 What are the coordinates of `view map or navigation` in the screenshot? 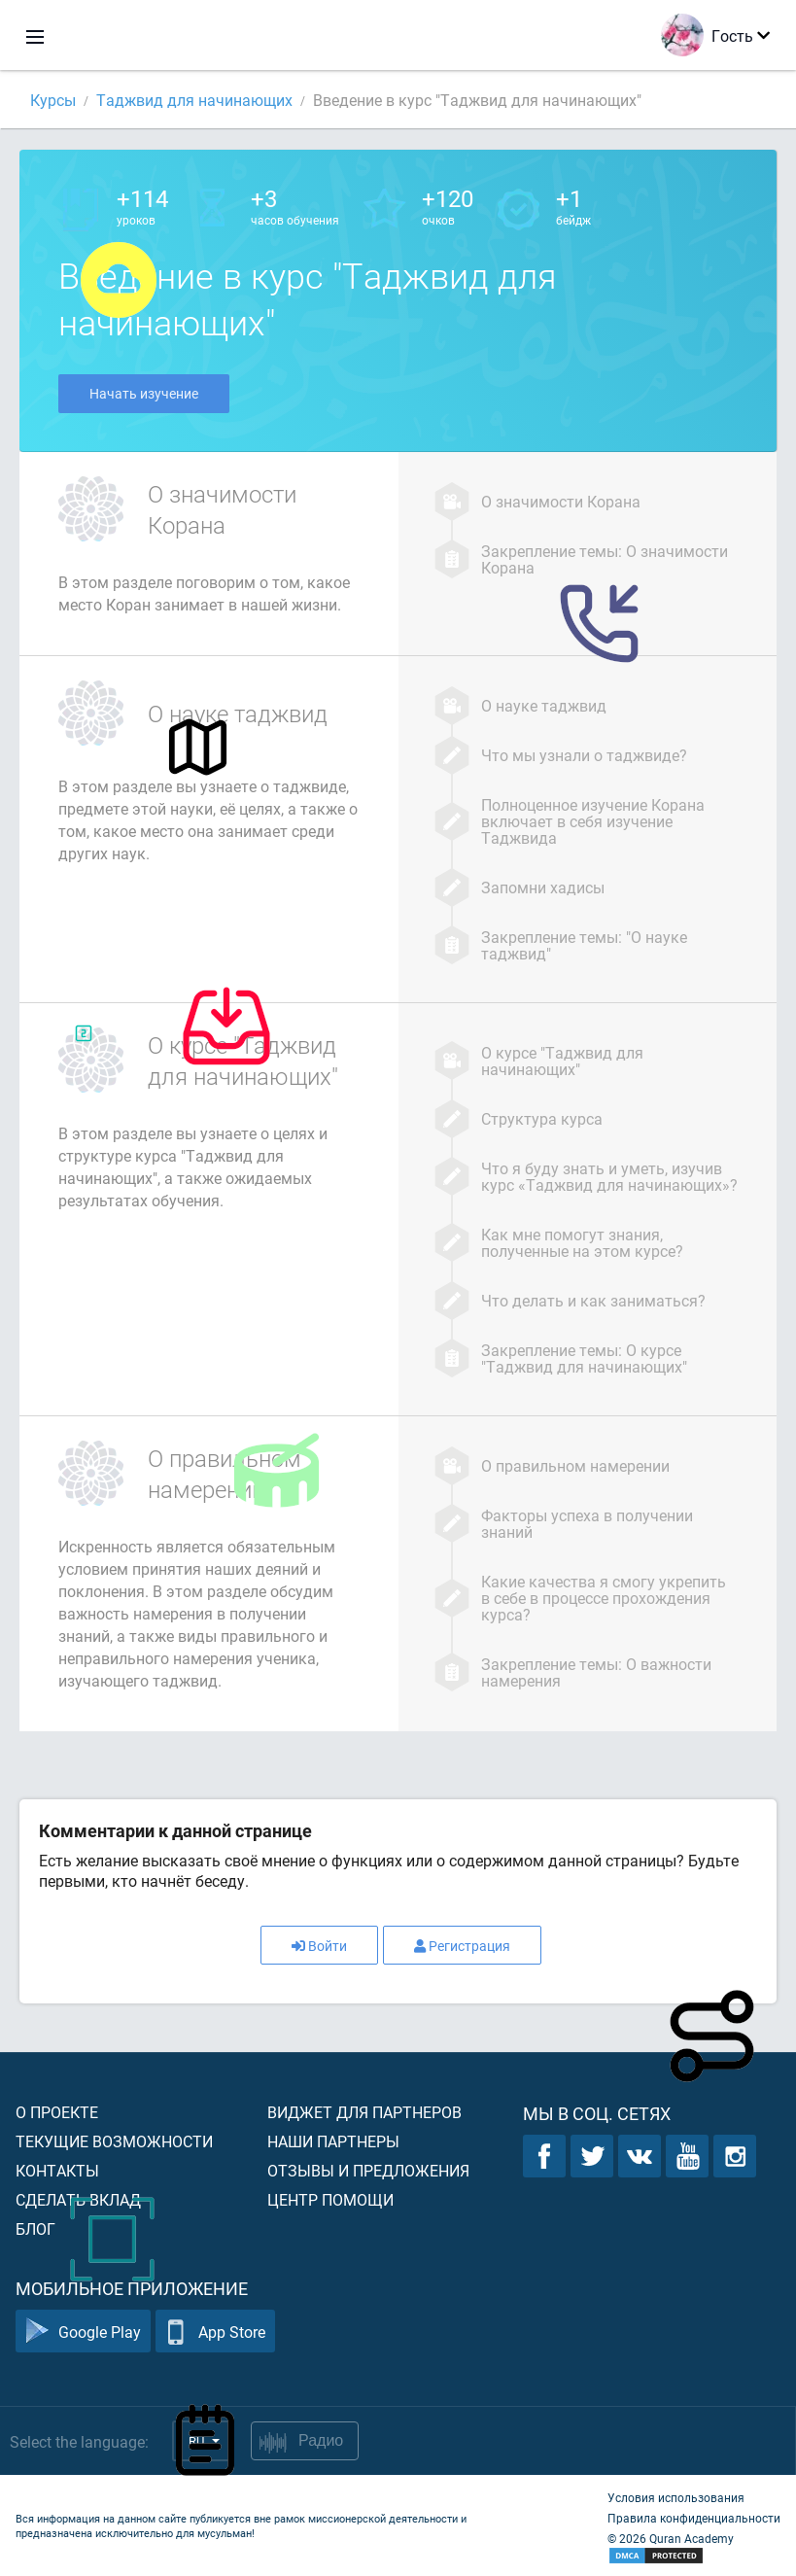 It's located at (197, 747).